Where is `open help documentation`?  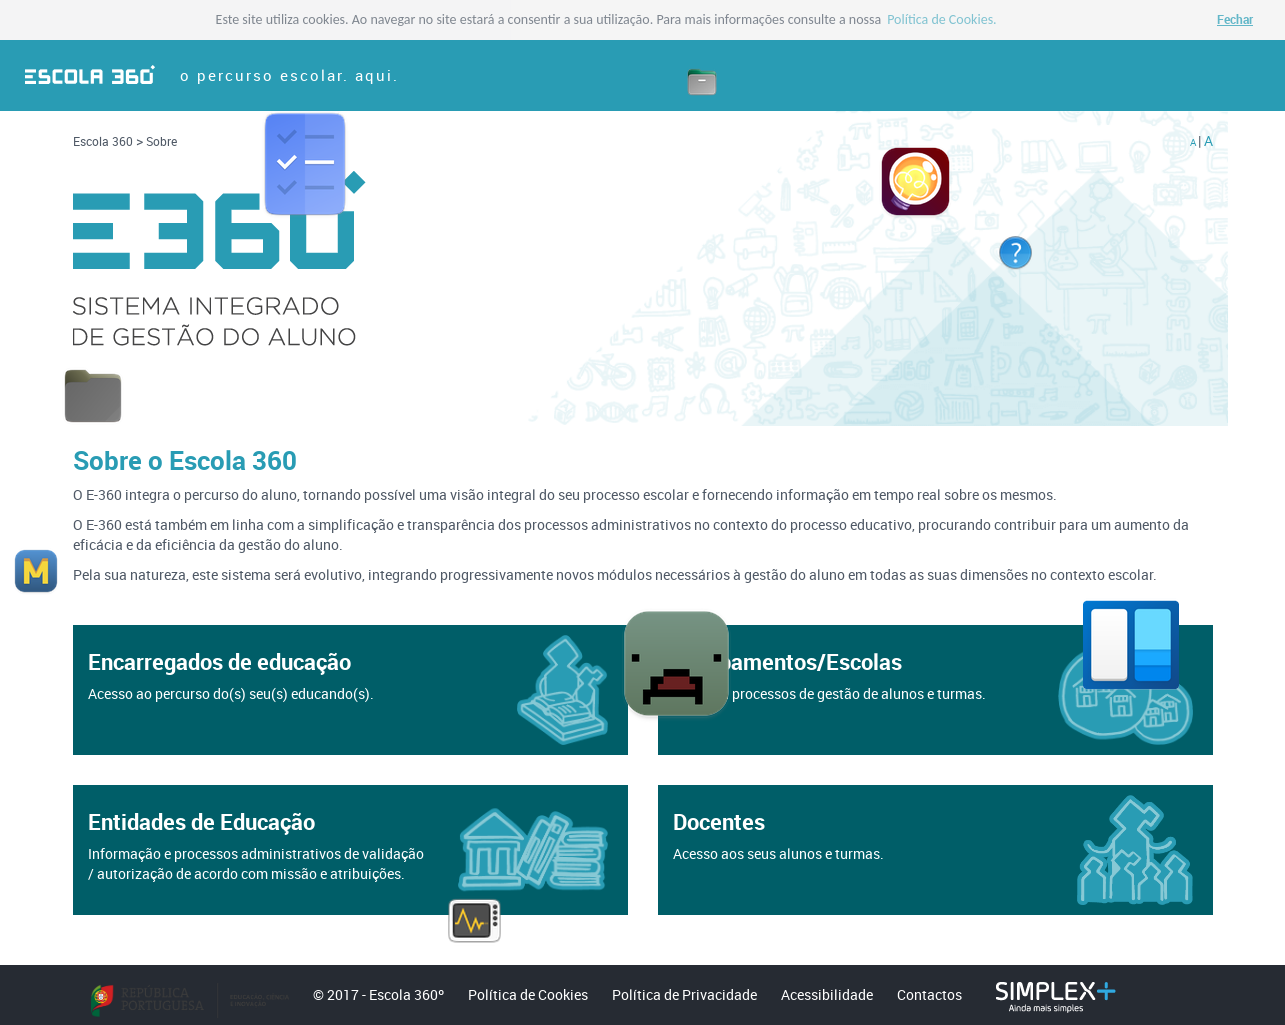 open help documentation is located at coordinates (1015, 252).